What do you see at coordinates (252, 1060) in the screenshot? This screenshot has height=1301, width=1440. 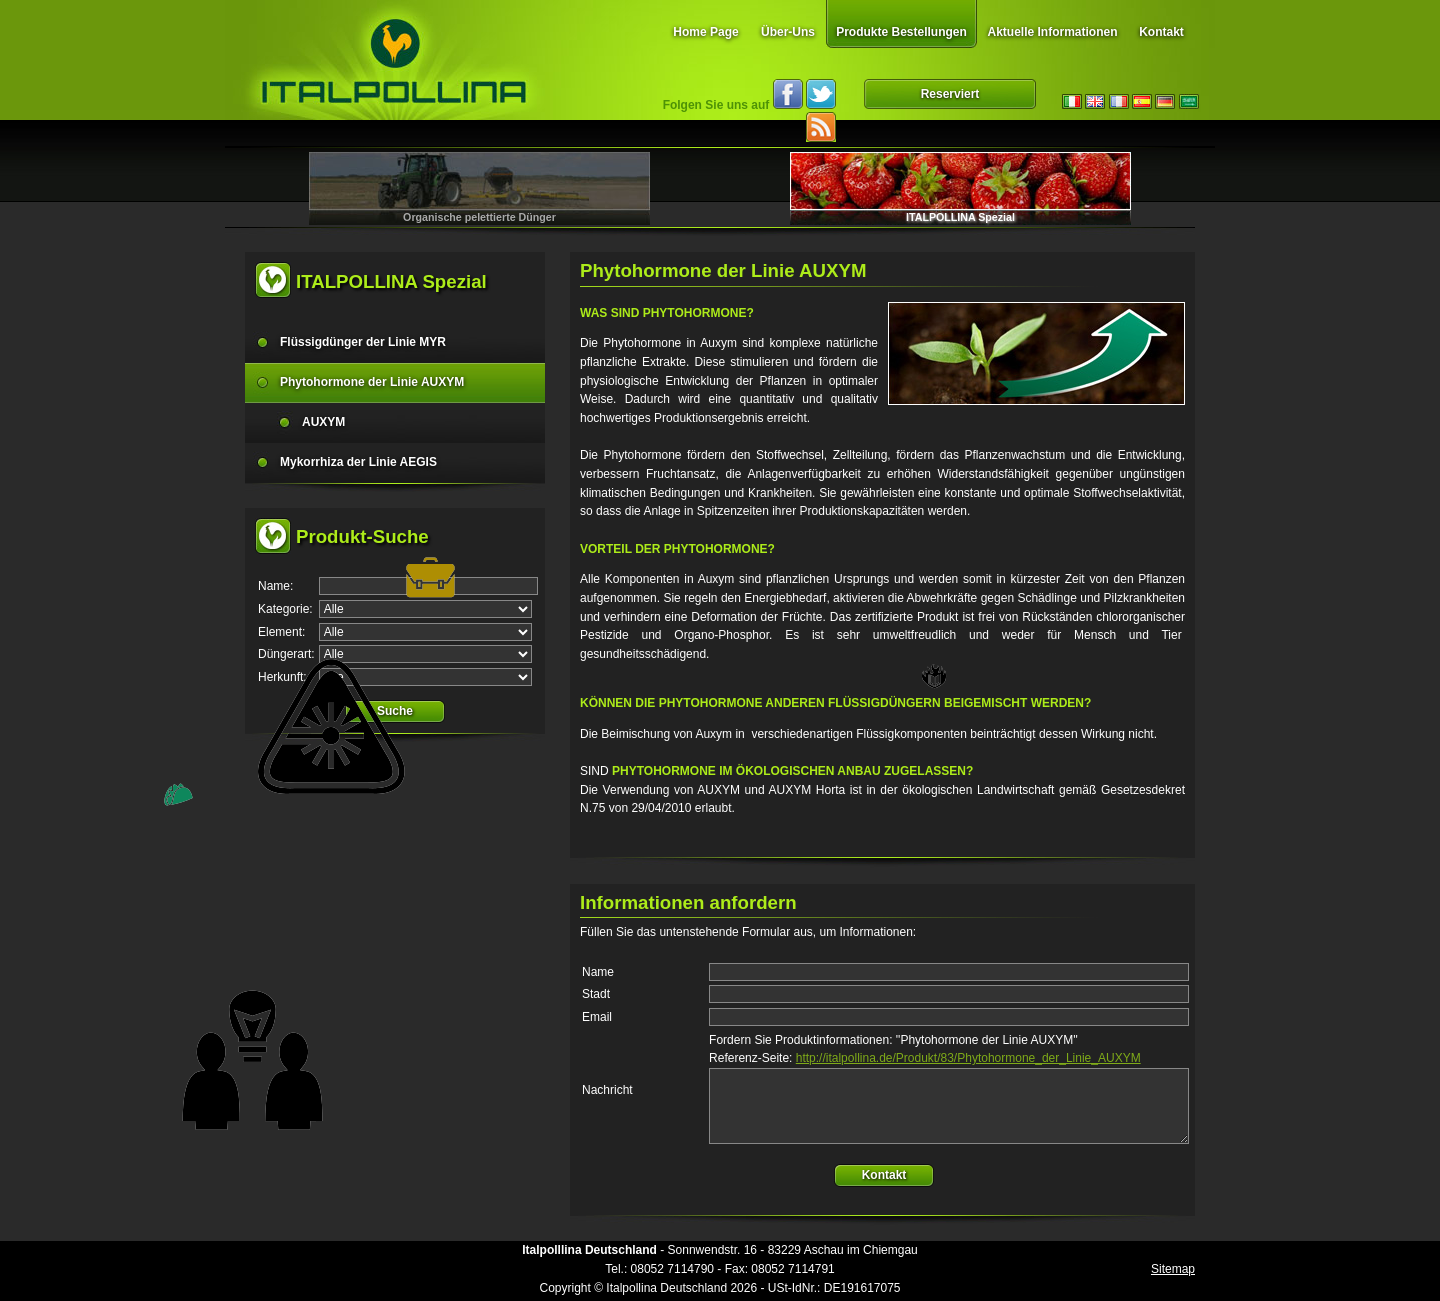 I see `start a team brainstorming session` at bounding box center [252, 1060].